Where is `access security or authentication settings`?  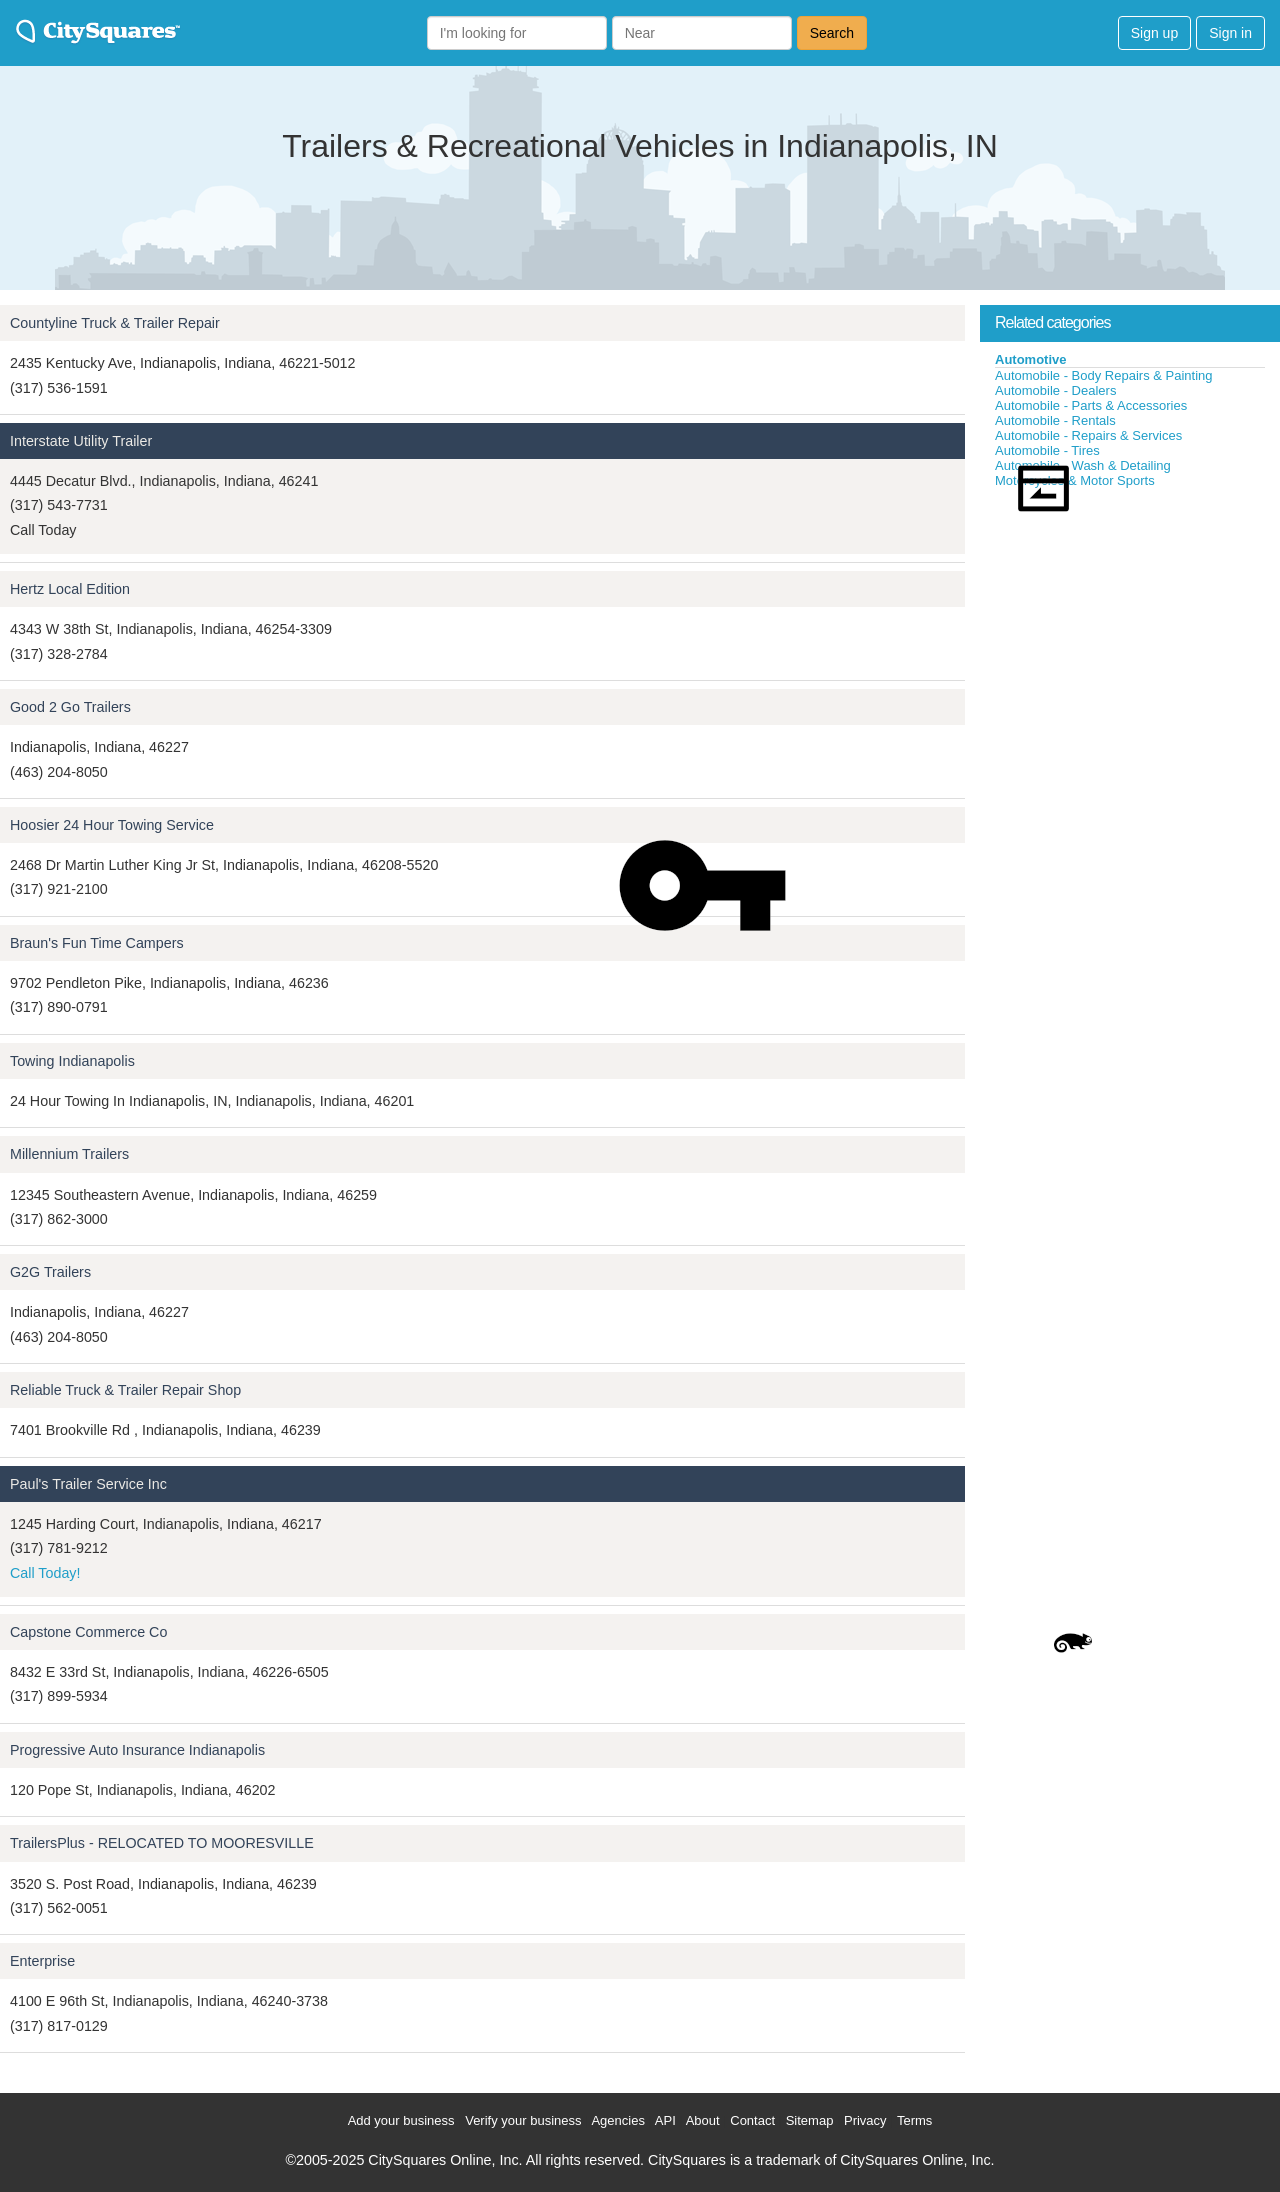 access security or authentication settings is located at coordinates (702, 885).